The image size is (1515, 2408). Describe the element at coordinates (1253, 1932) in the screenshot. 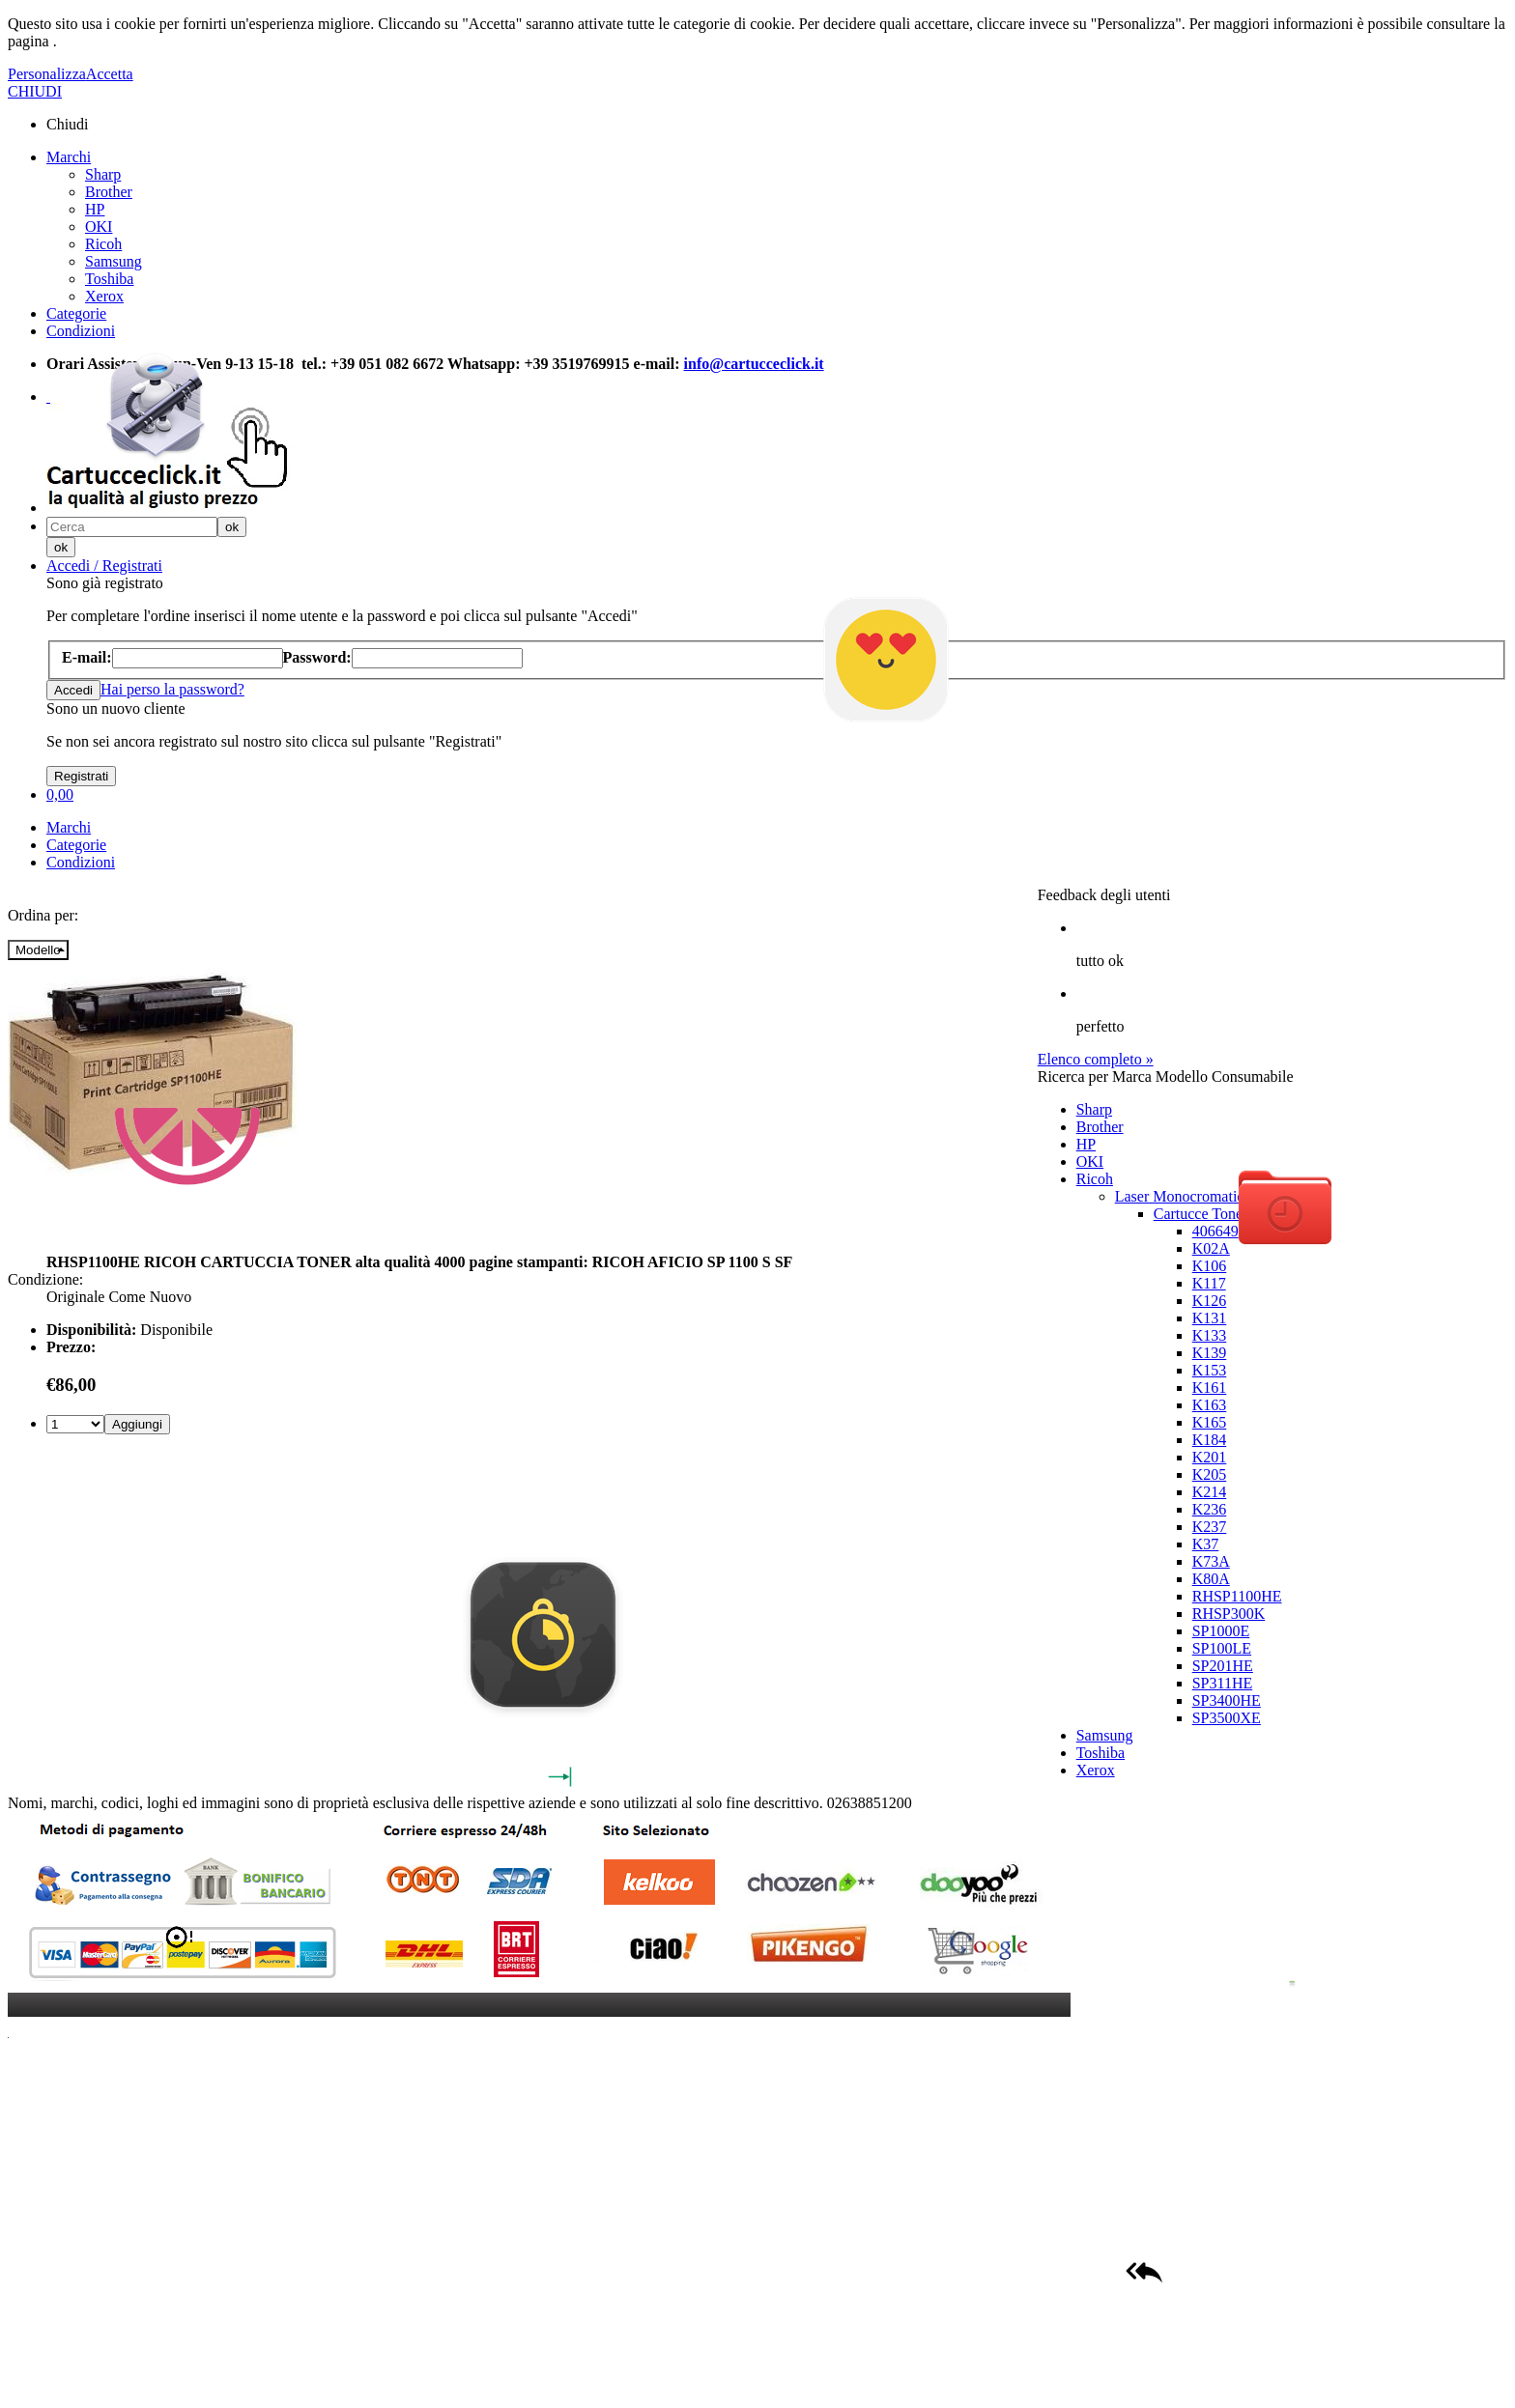

I see `set up recurring payments or financial reminders` at that location.